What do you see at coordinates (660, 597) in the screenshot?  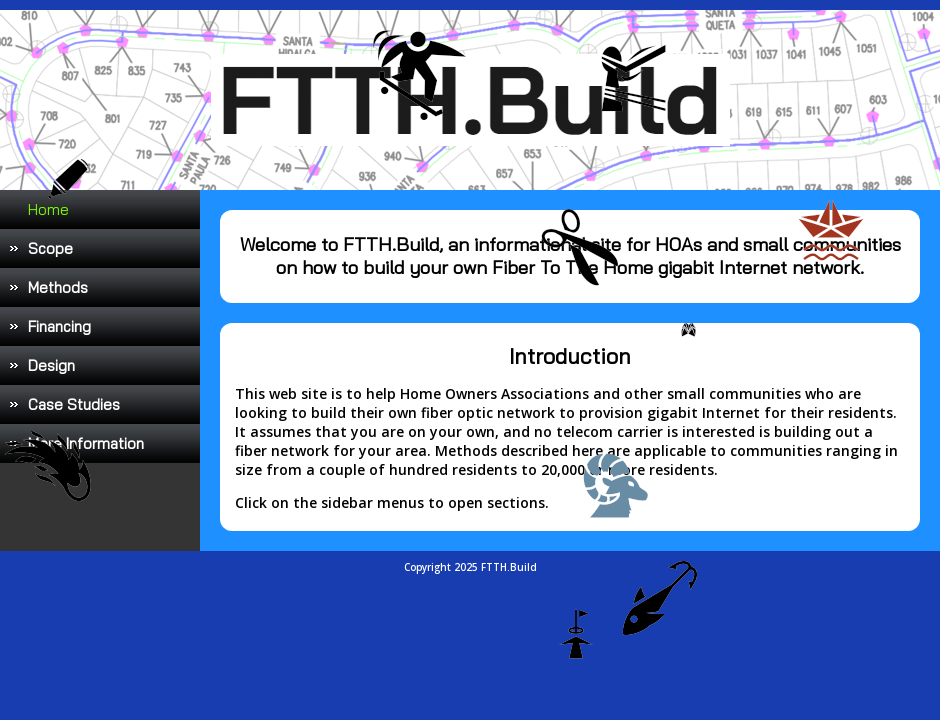 I see `access fishing mini-game or activity` at bounding box center [660, 597].